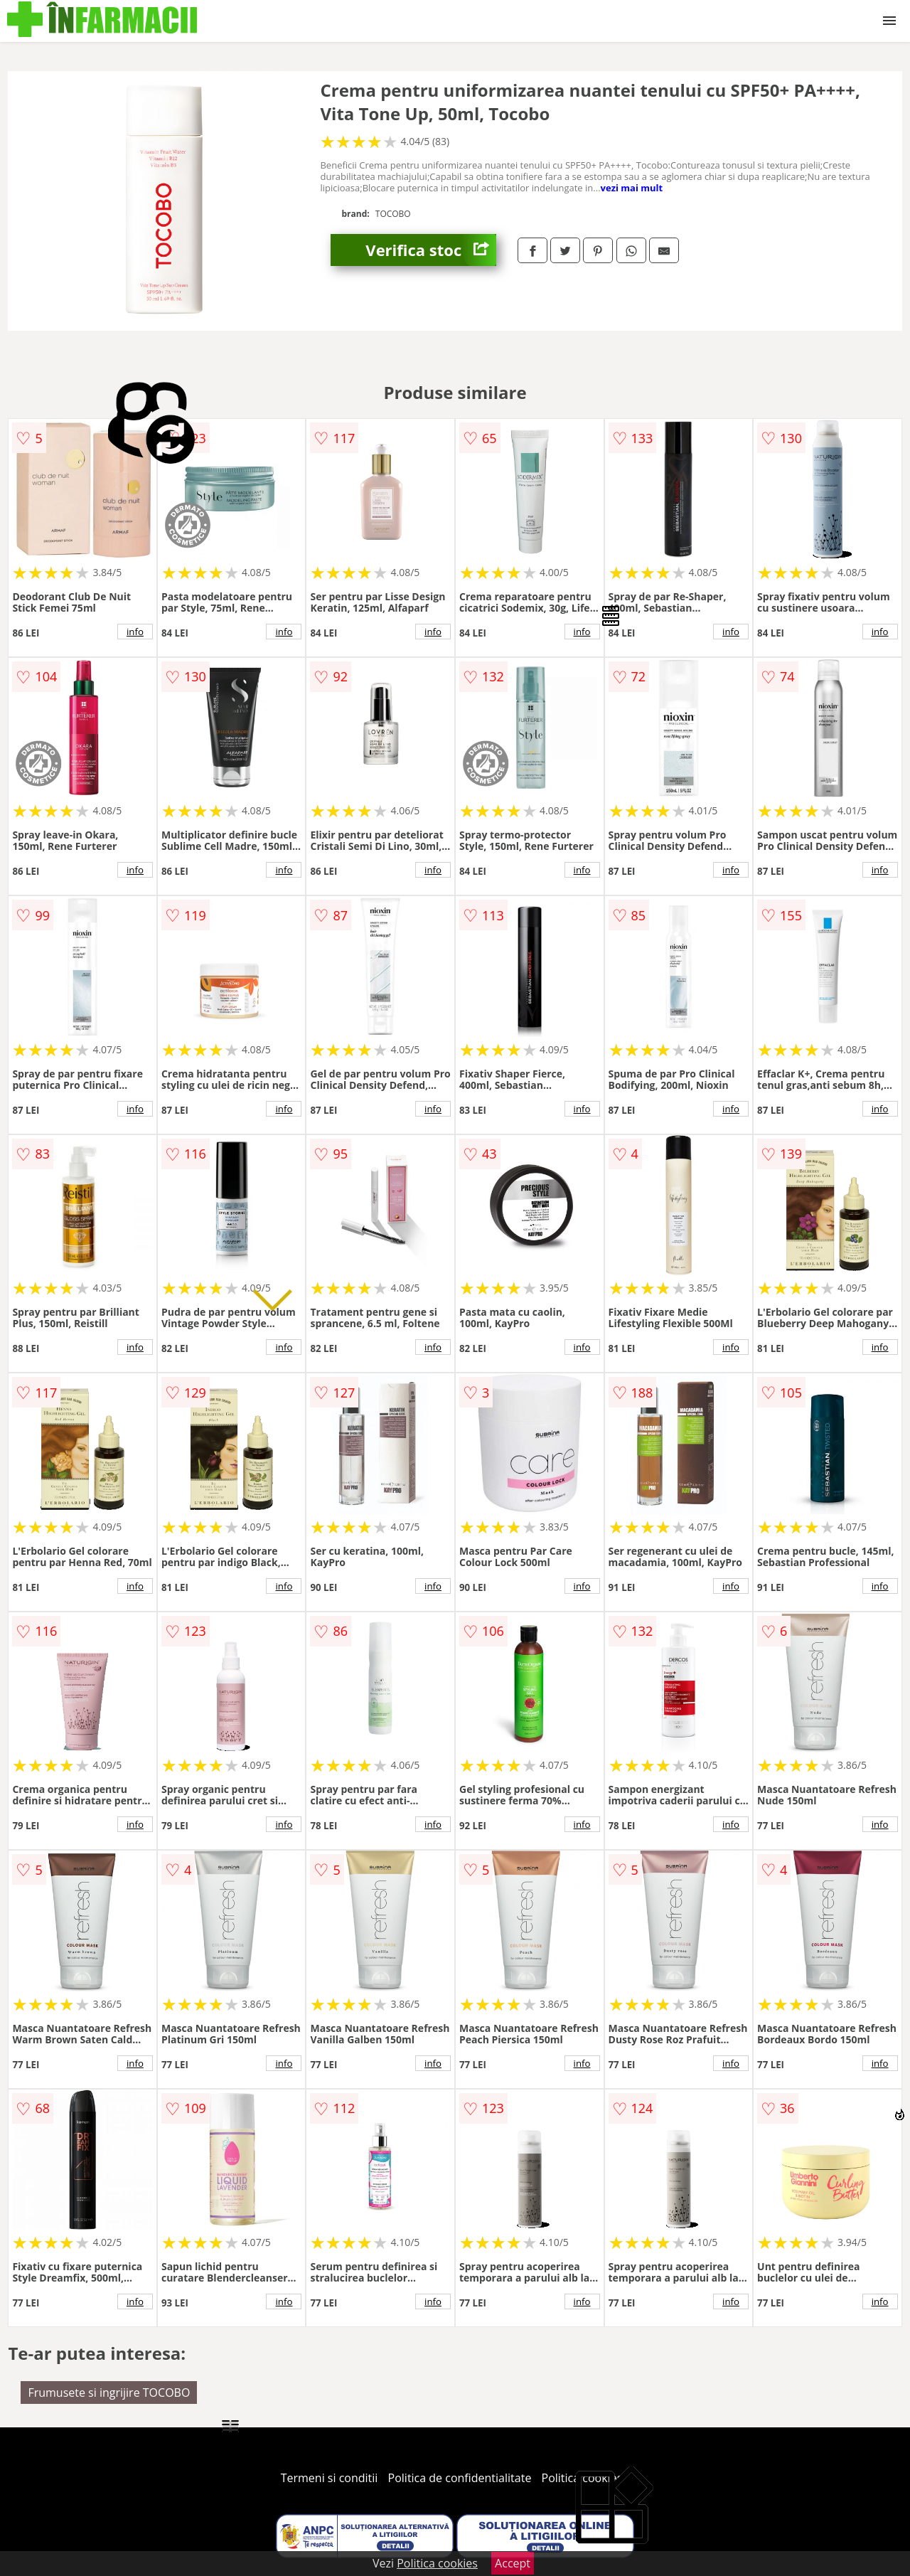  Describe the element at coordinates (611, 2504) in the screenshot. I see `open the extensions marketplace` at that location.